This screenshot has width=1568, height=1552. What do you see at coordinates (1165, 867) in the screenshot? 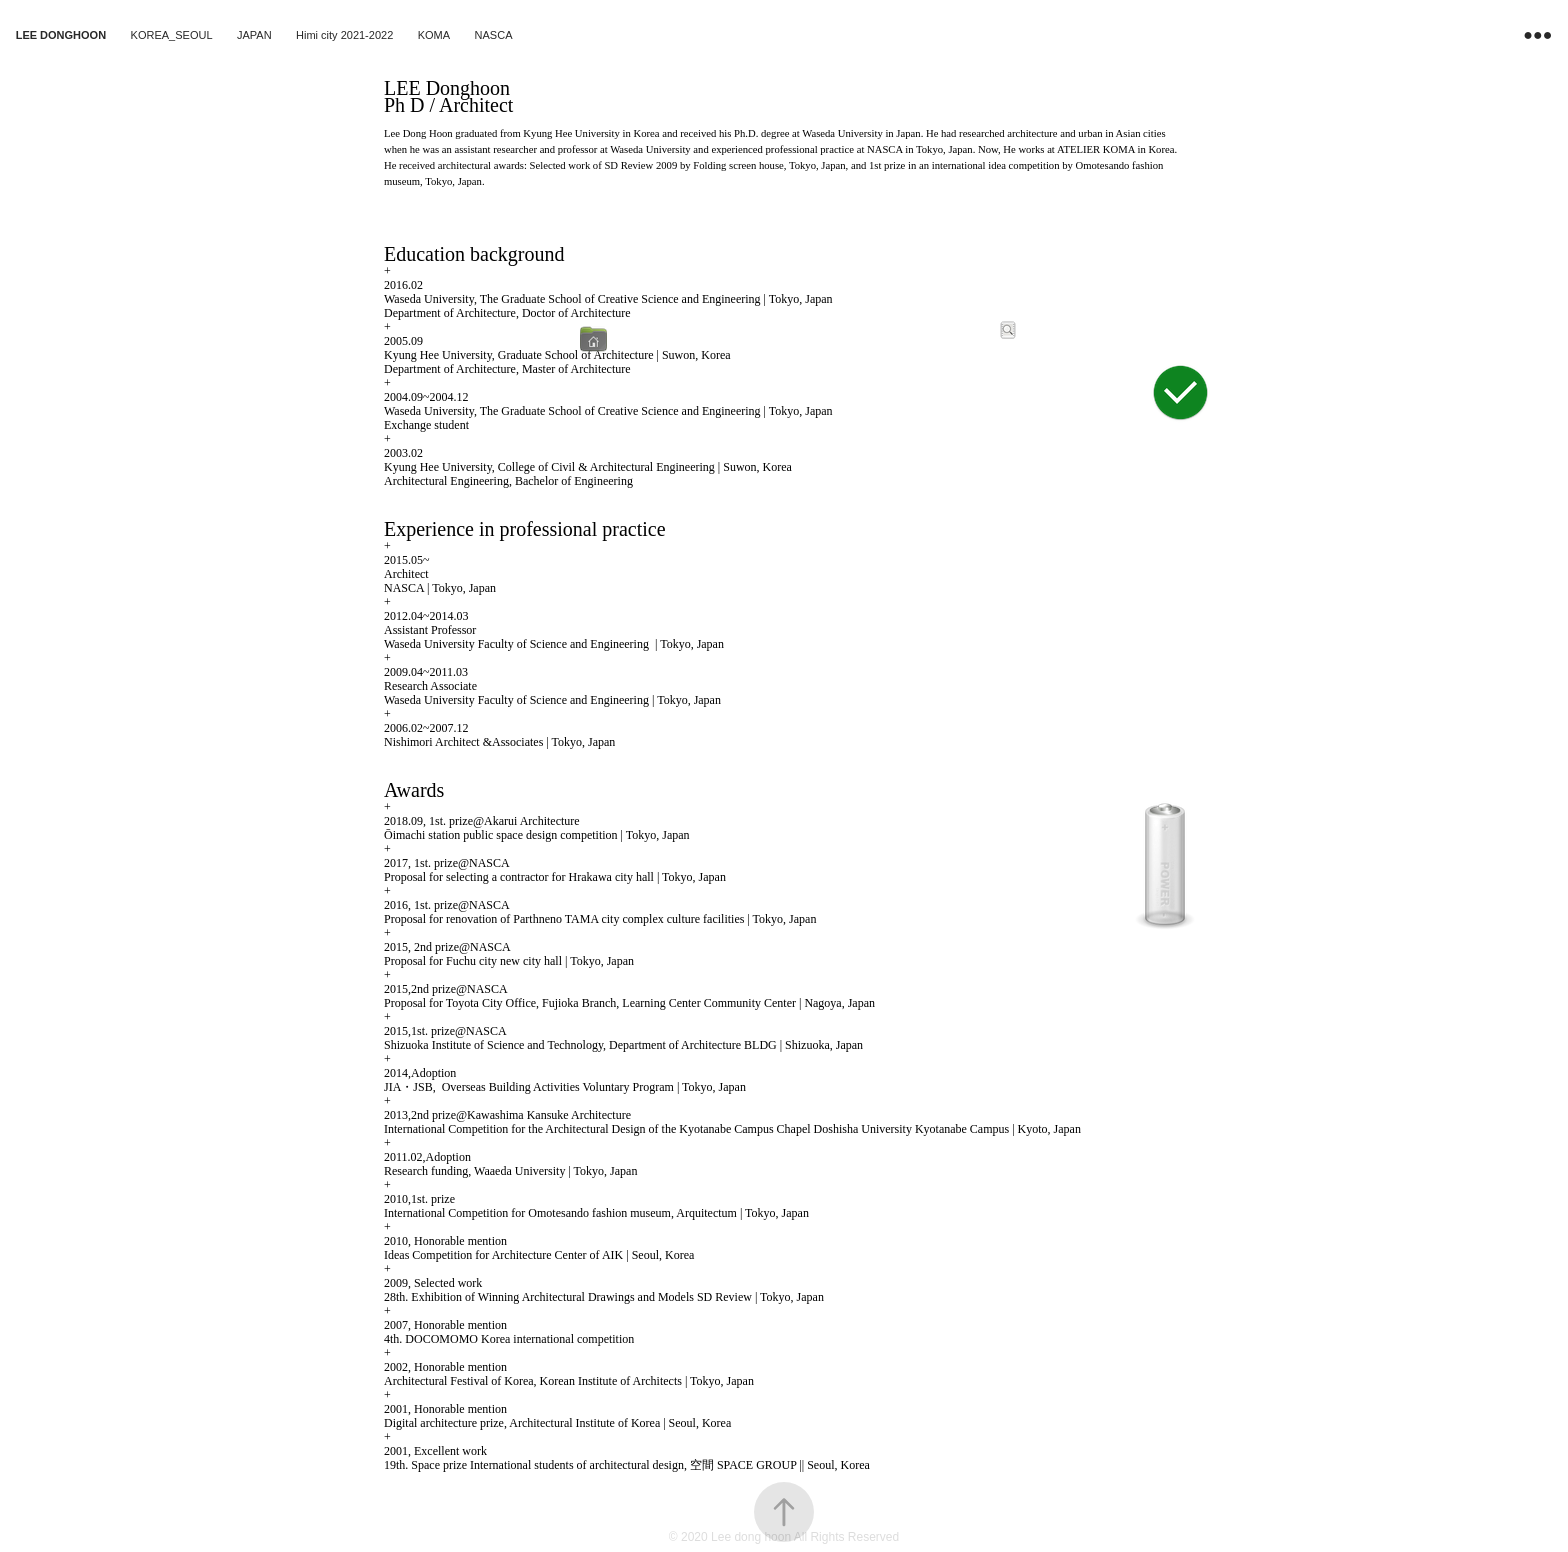
I see `indicates battery is depleted and needs charging` at bounding box center [1165, 867].